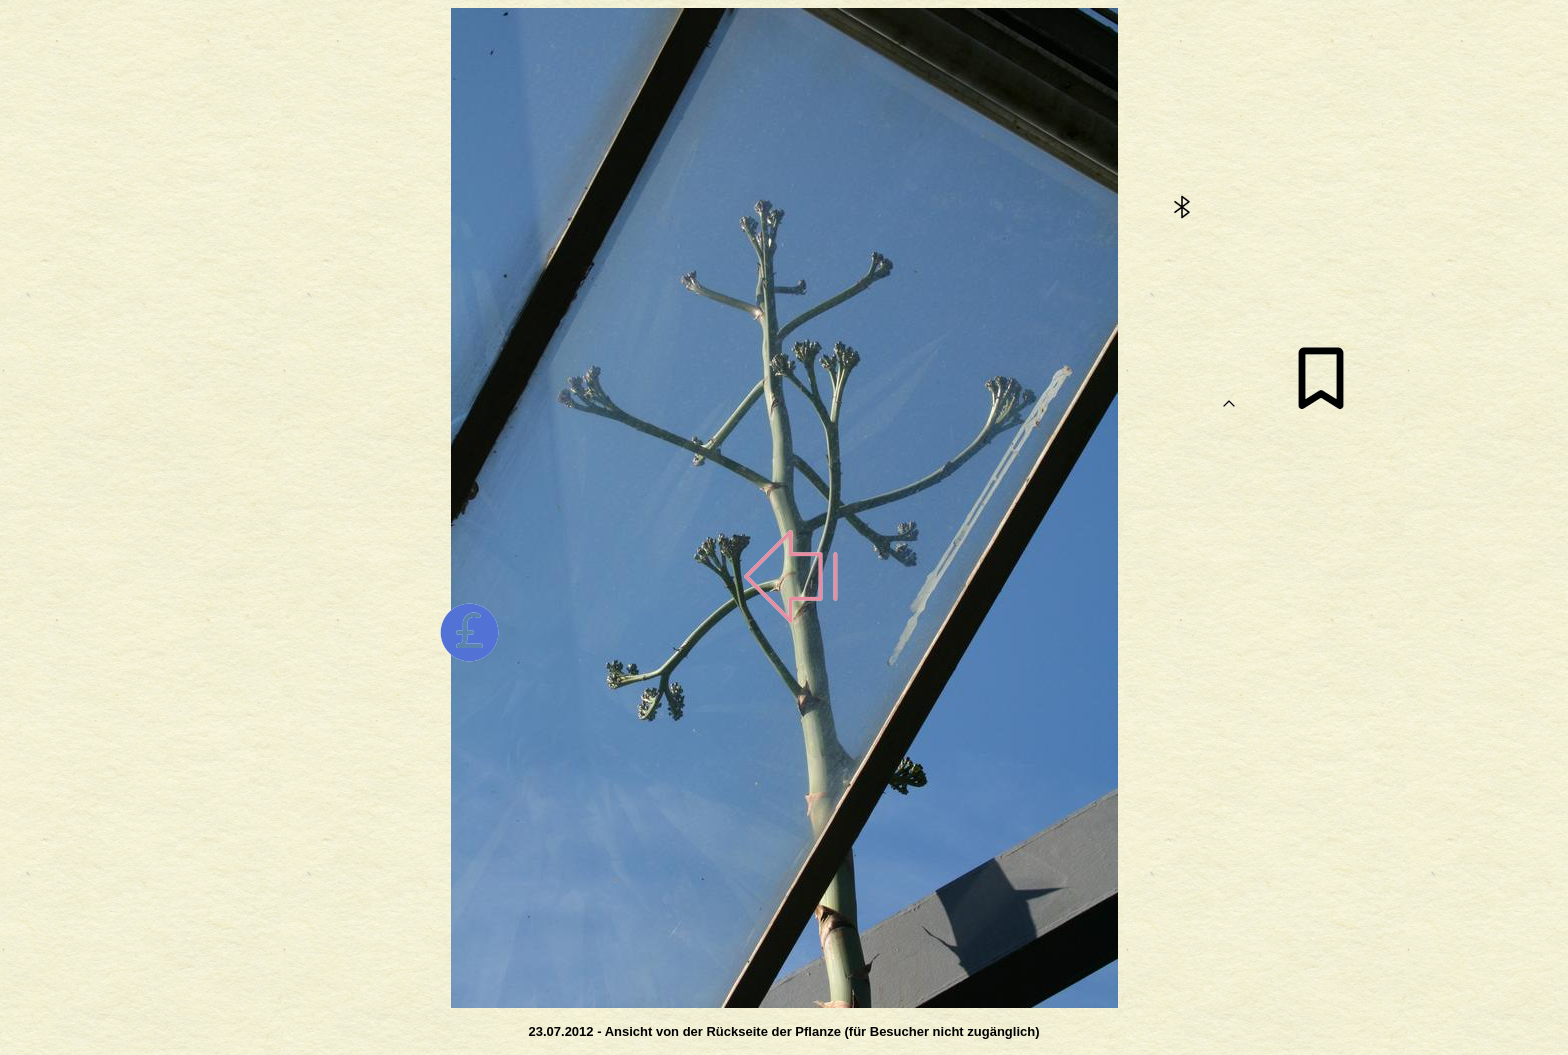  I want to click on go back to previous screen, so click(794, 576).